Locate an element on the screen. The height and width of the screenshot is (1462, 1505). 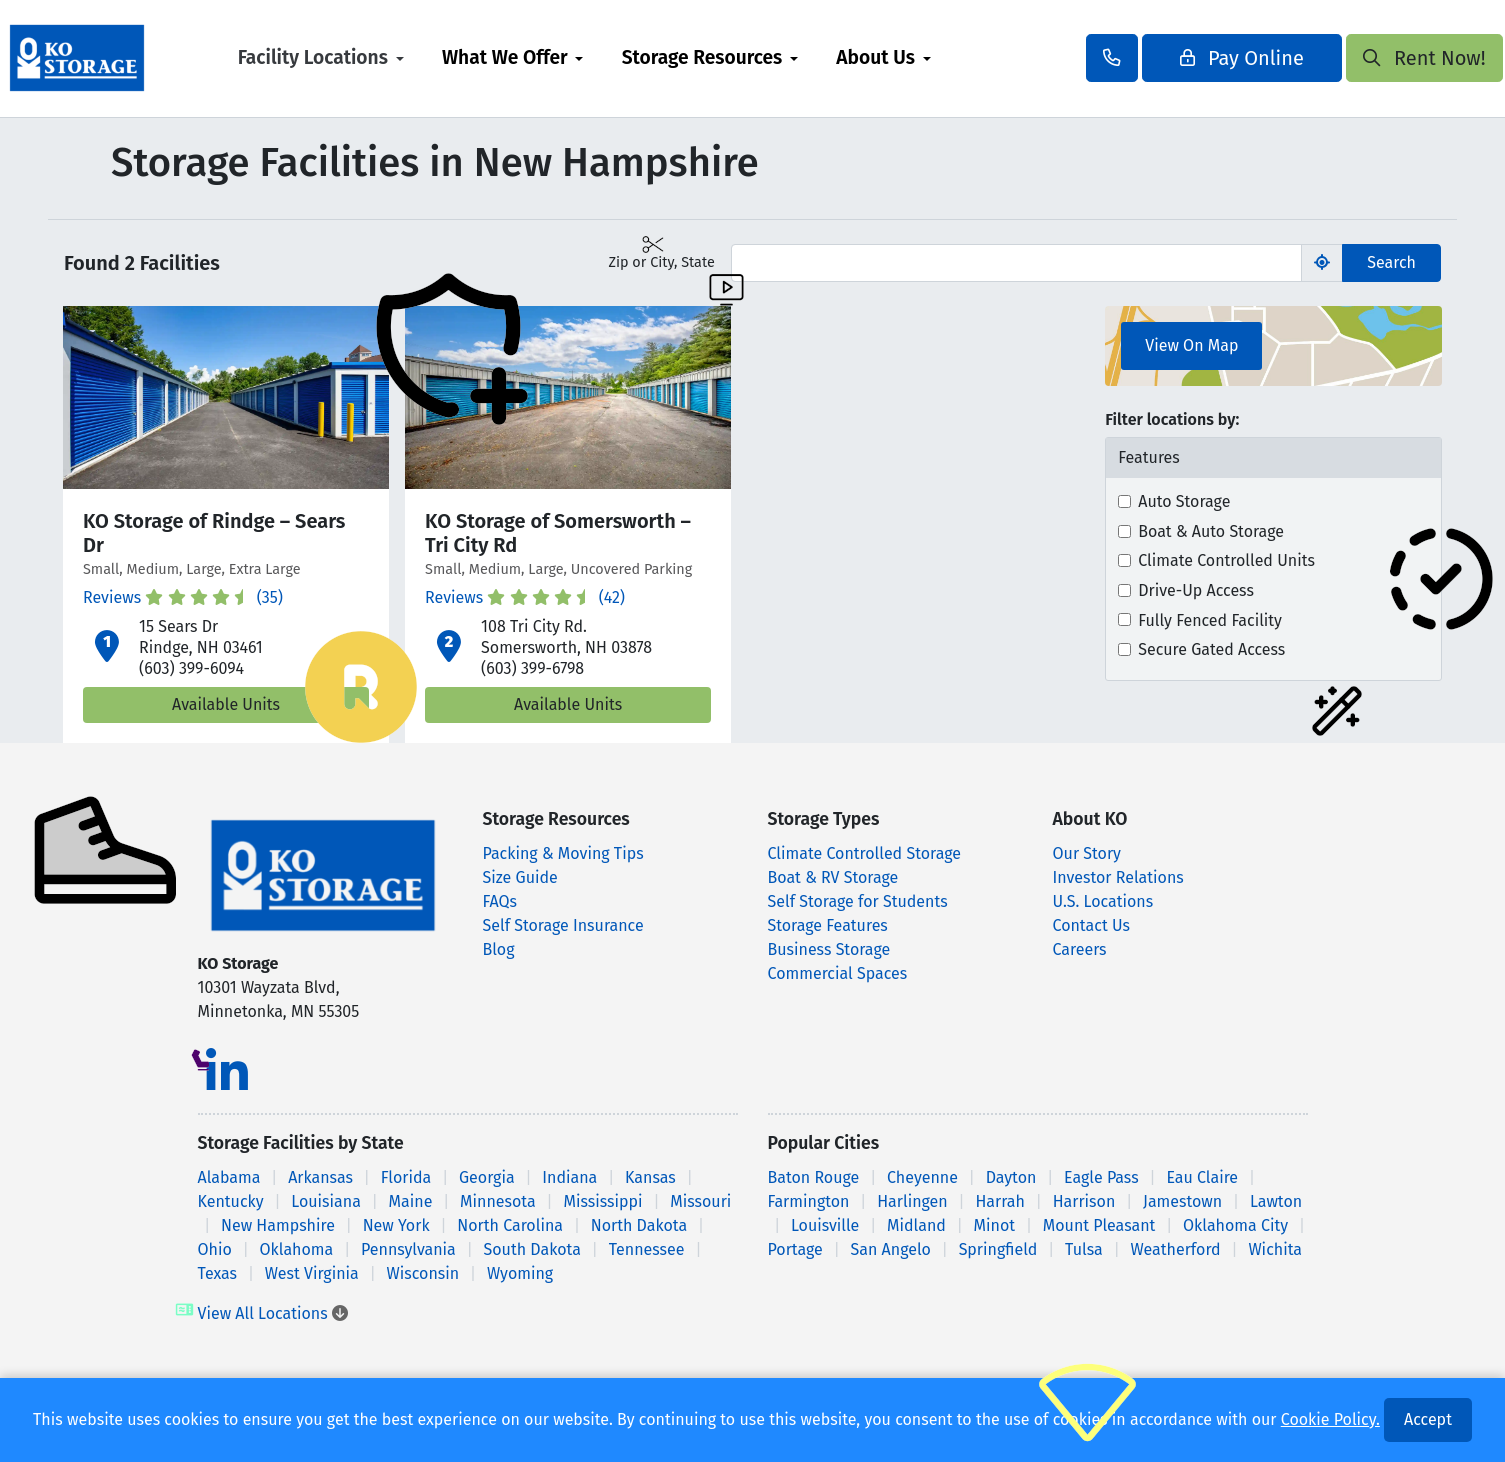
select or reserve a seat is located at coordinates (200, 1060).